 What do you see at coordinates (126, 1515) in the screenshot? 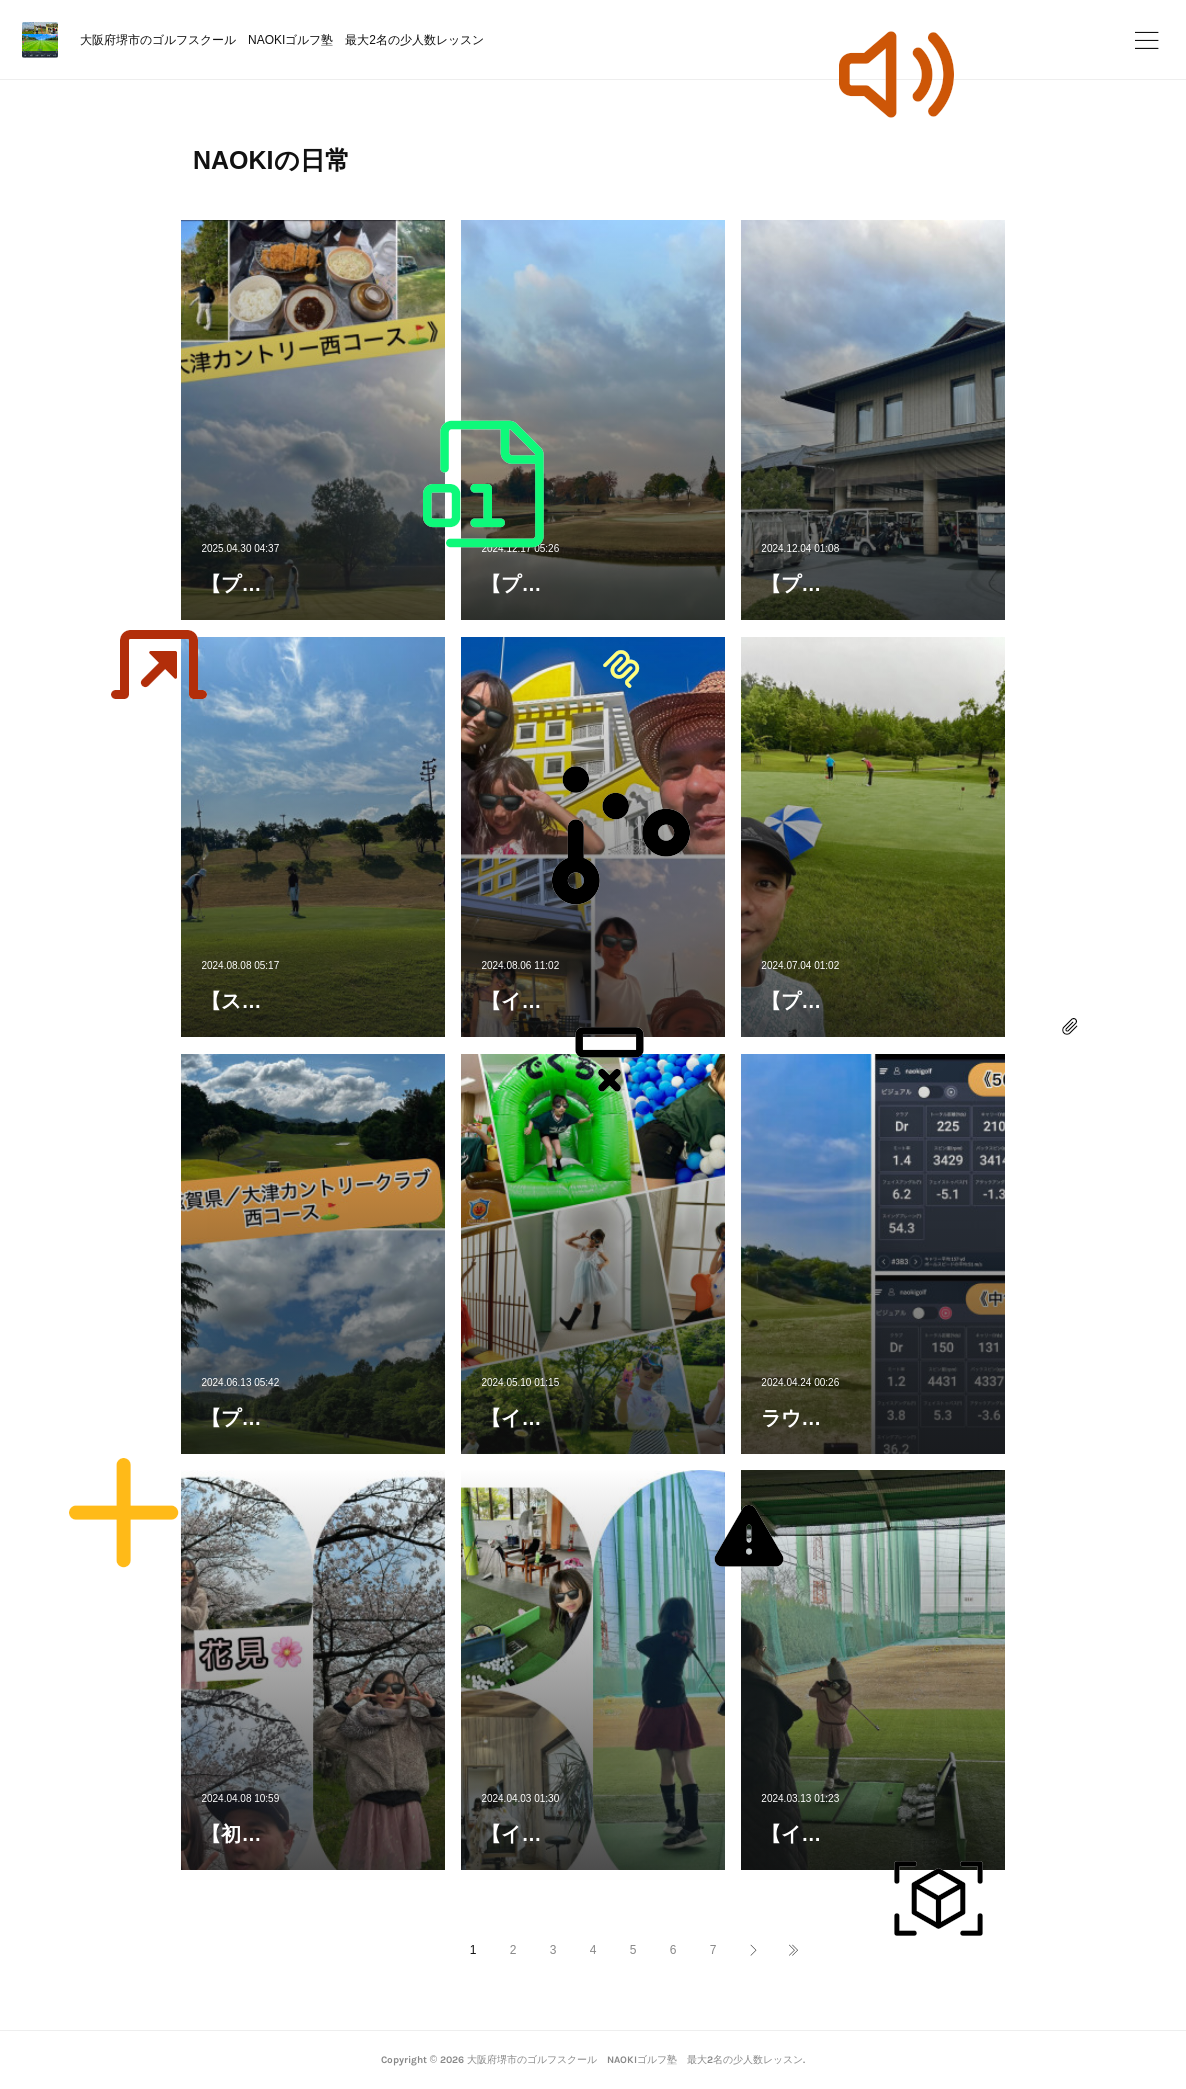
I see `add a new item` at bounding box center [126, 1515].